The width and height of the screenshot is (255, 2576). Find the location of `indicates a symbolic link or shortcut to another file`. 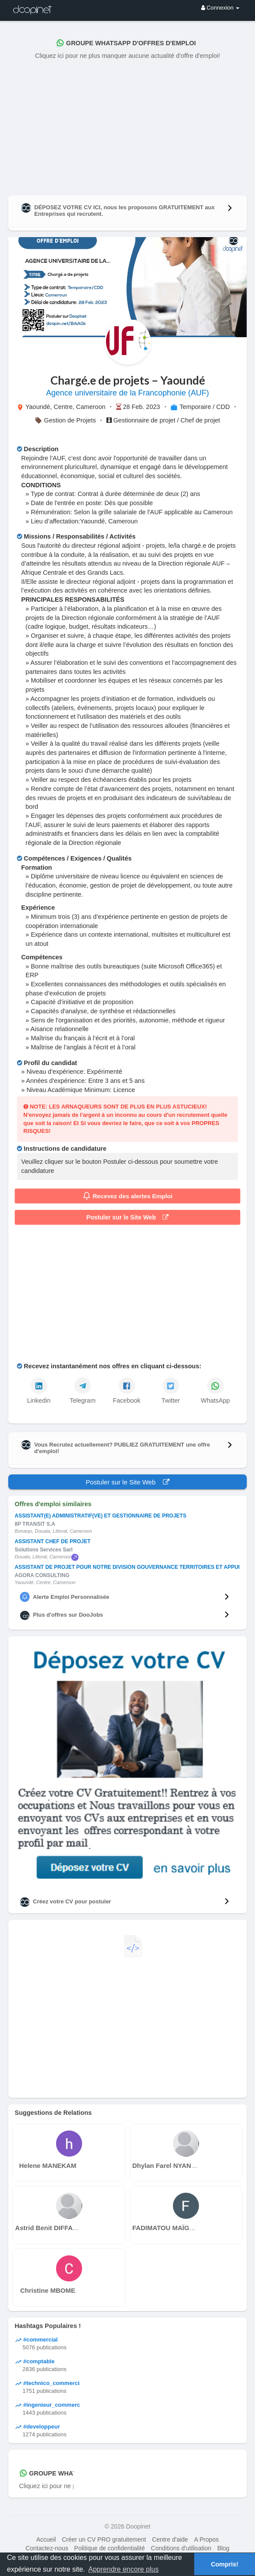

indicates a symbolic link or shortcut to another file is located at coordinates (75, 1557).